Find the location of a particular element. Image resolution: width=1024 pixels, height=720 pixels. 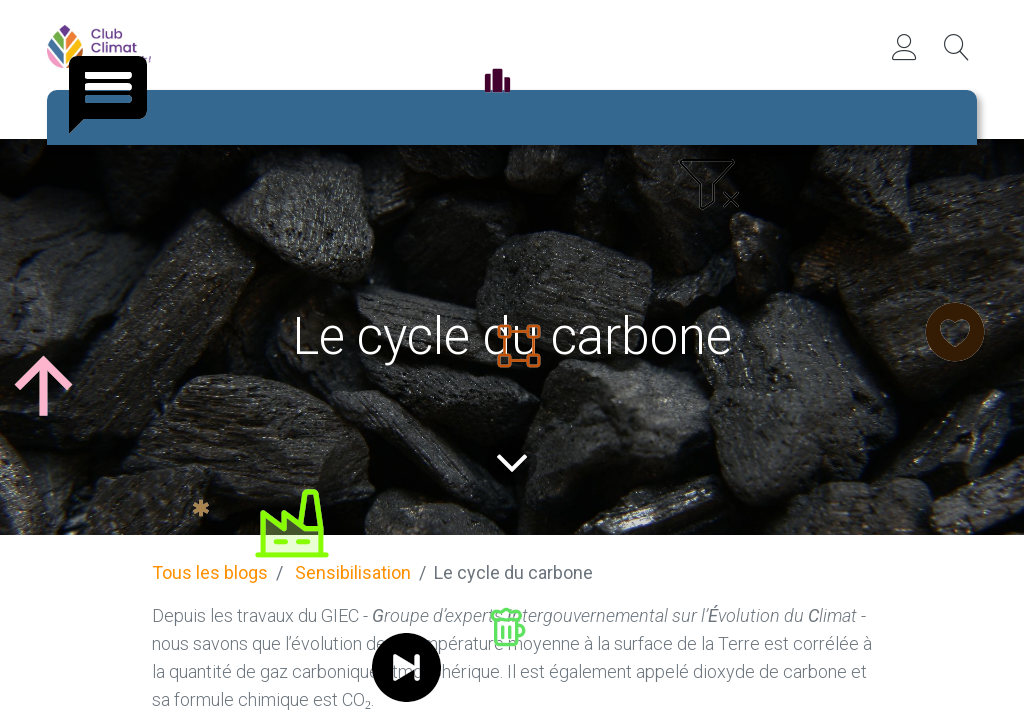

skip to the next track is located at coordinates (406, 667).